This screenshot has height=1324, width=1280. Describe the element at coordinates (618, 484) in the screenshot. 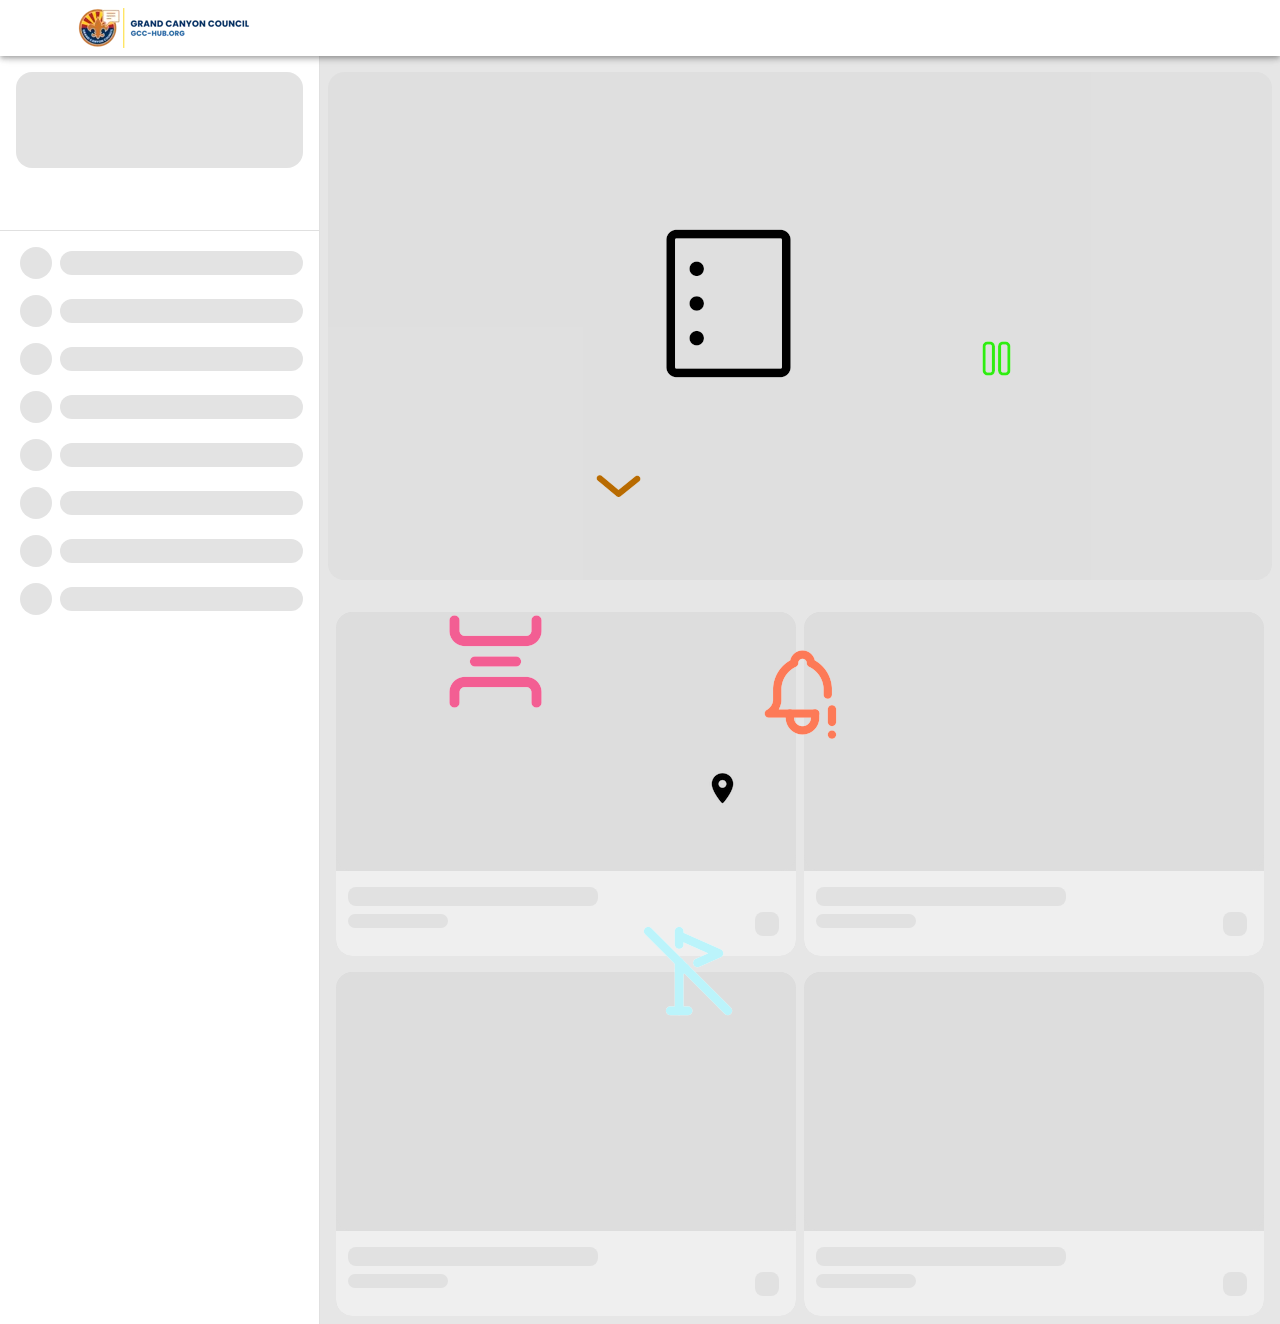

I see `expand dropdown menu or content` at that location.